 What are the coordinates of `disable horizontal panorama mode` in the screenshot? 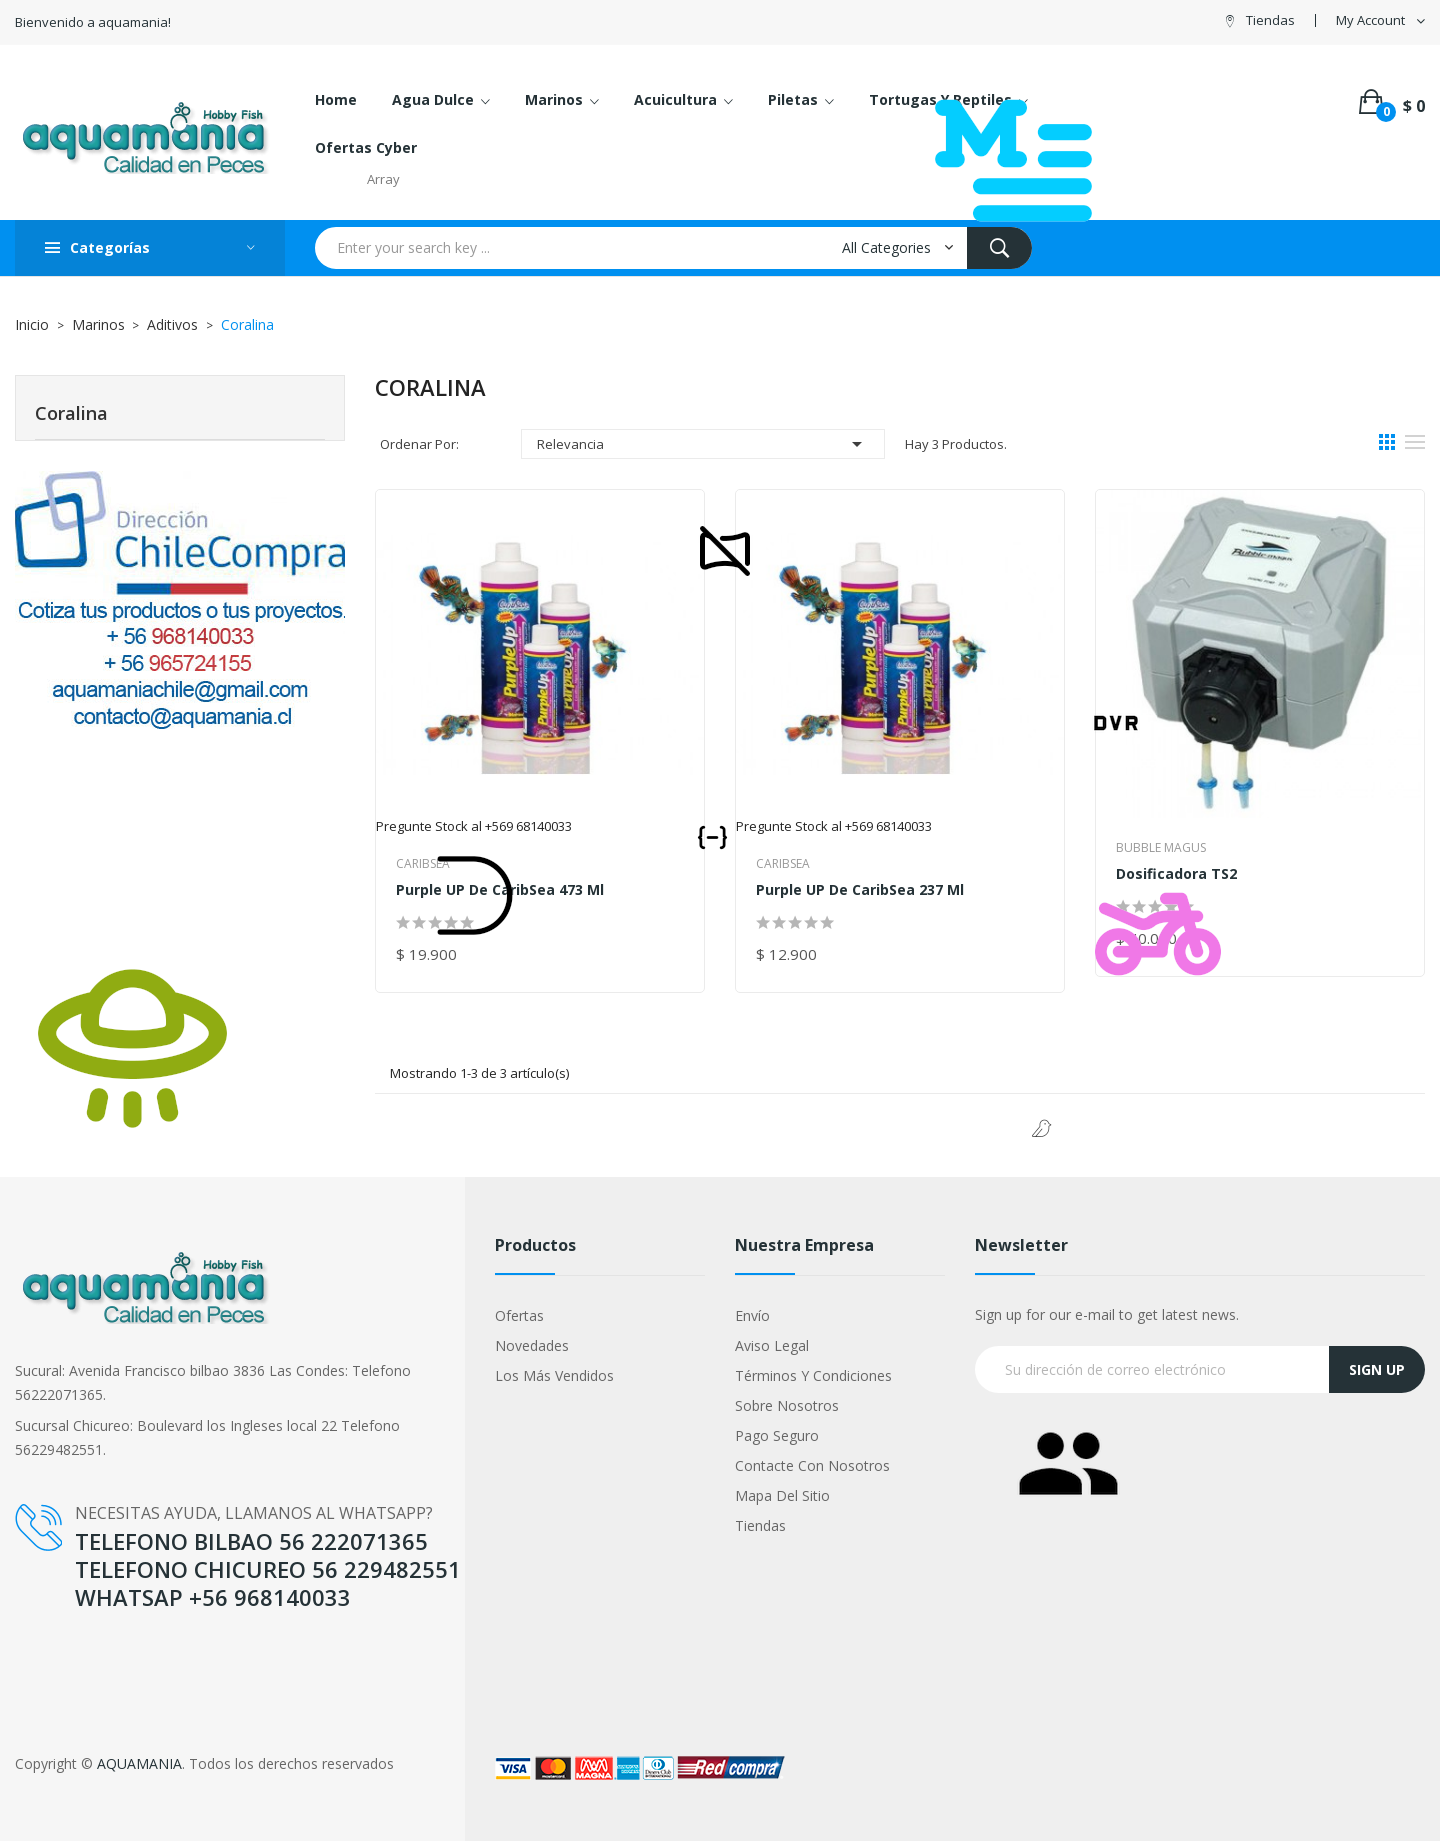 It's located at (725, 551).